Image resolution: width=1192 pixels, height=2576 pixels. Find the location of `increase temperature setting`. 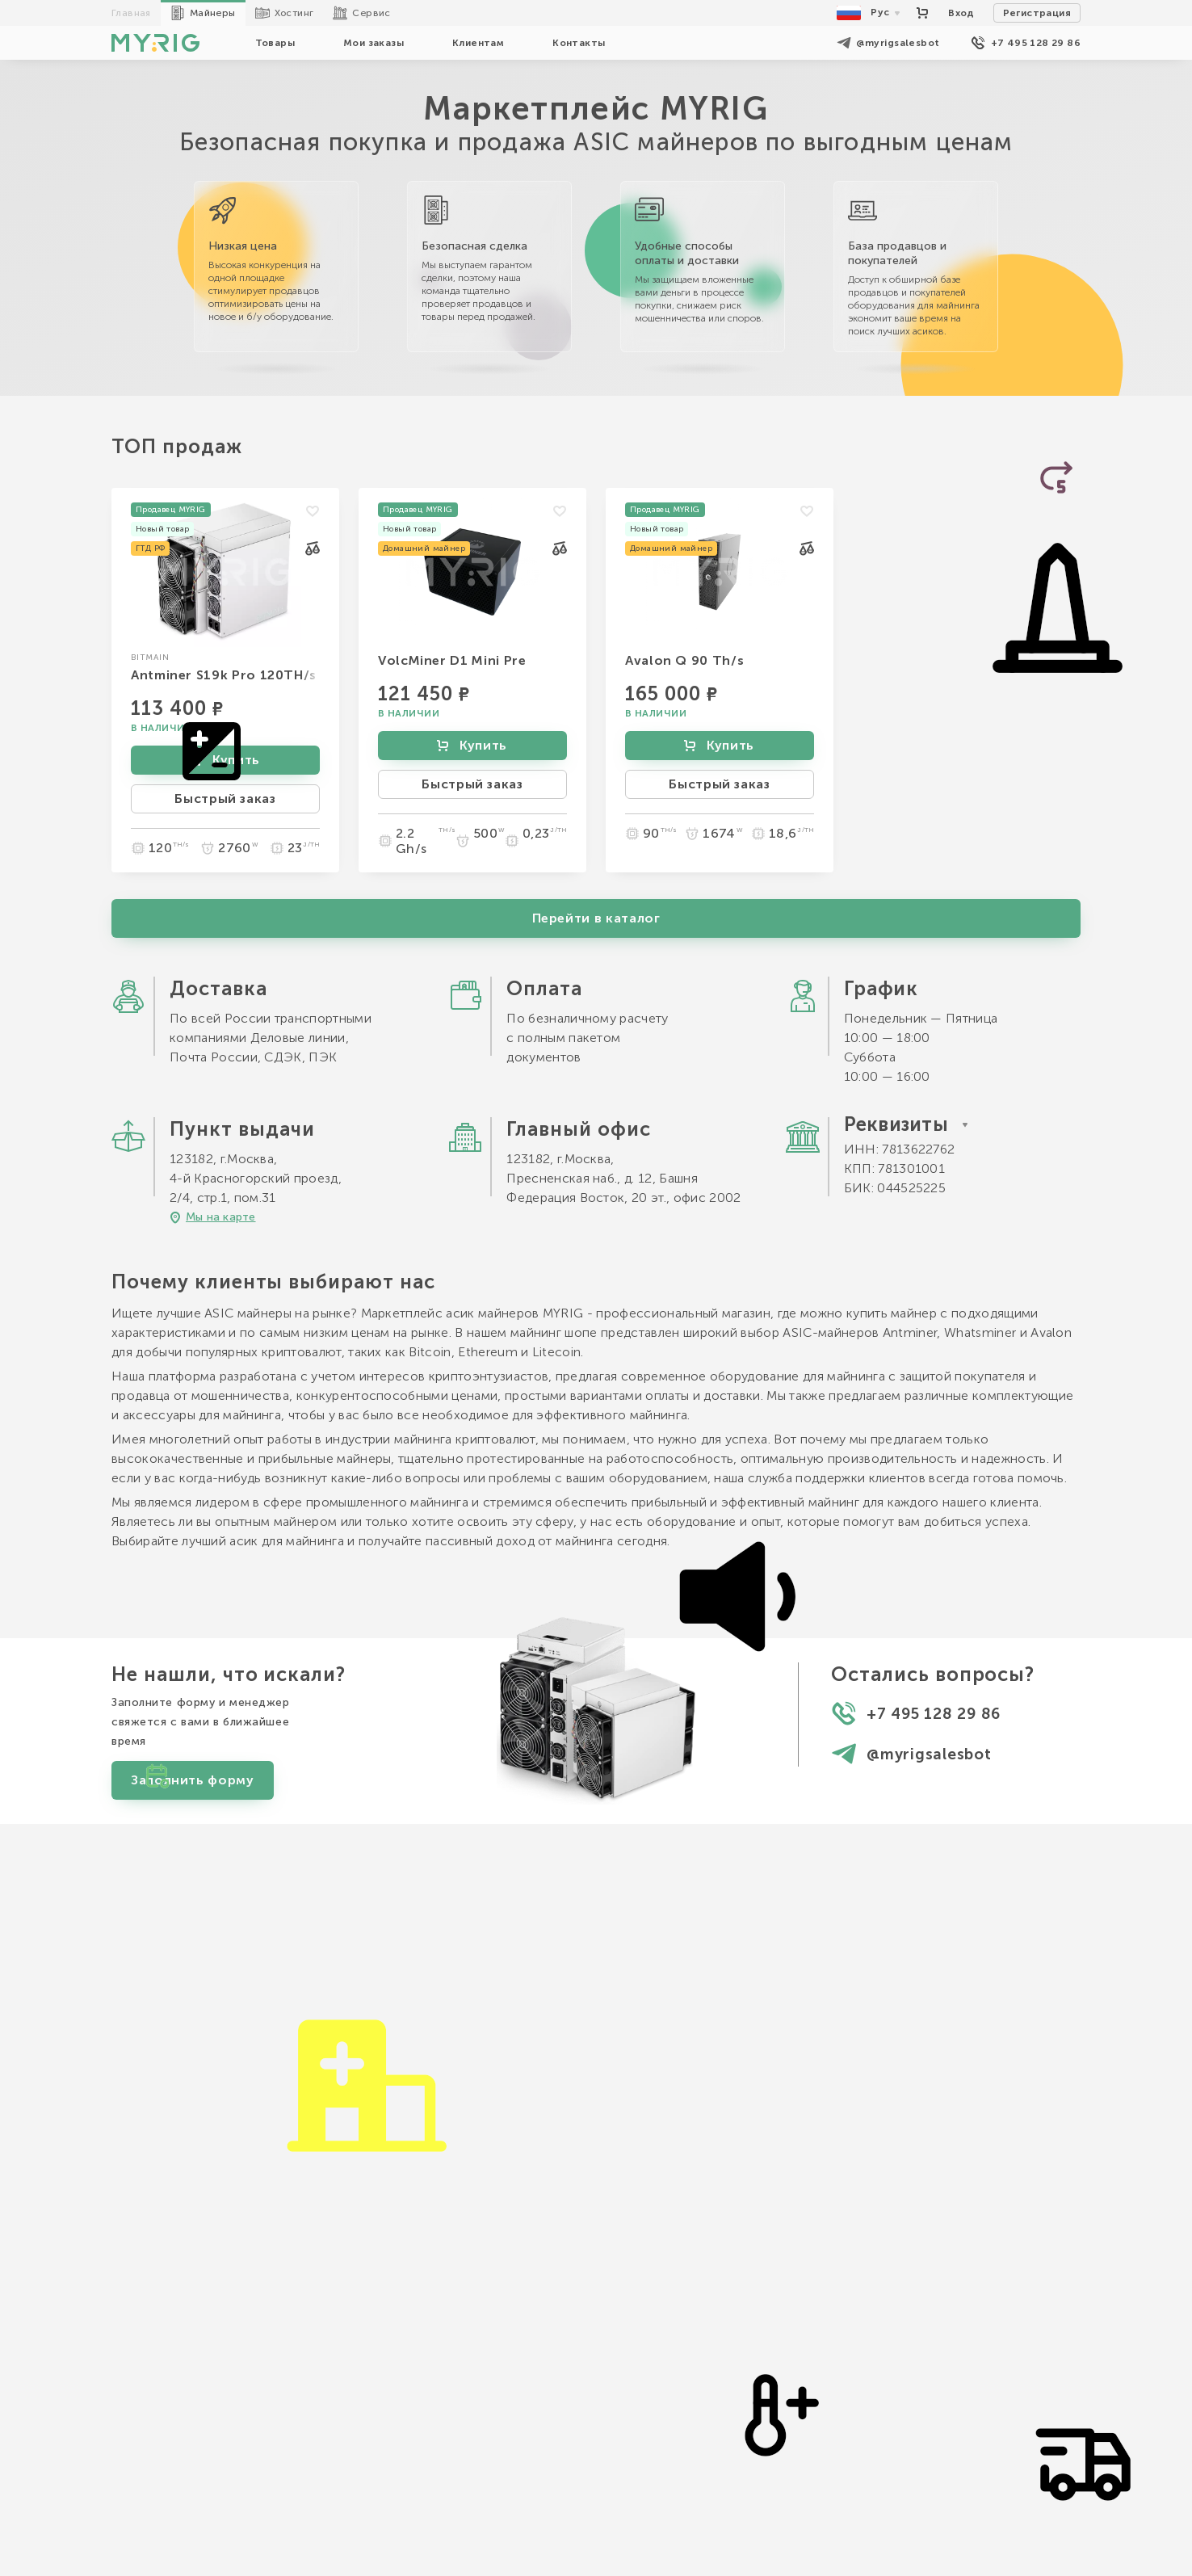

increase temperature setting is located at coordinates (774, 2415).